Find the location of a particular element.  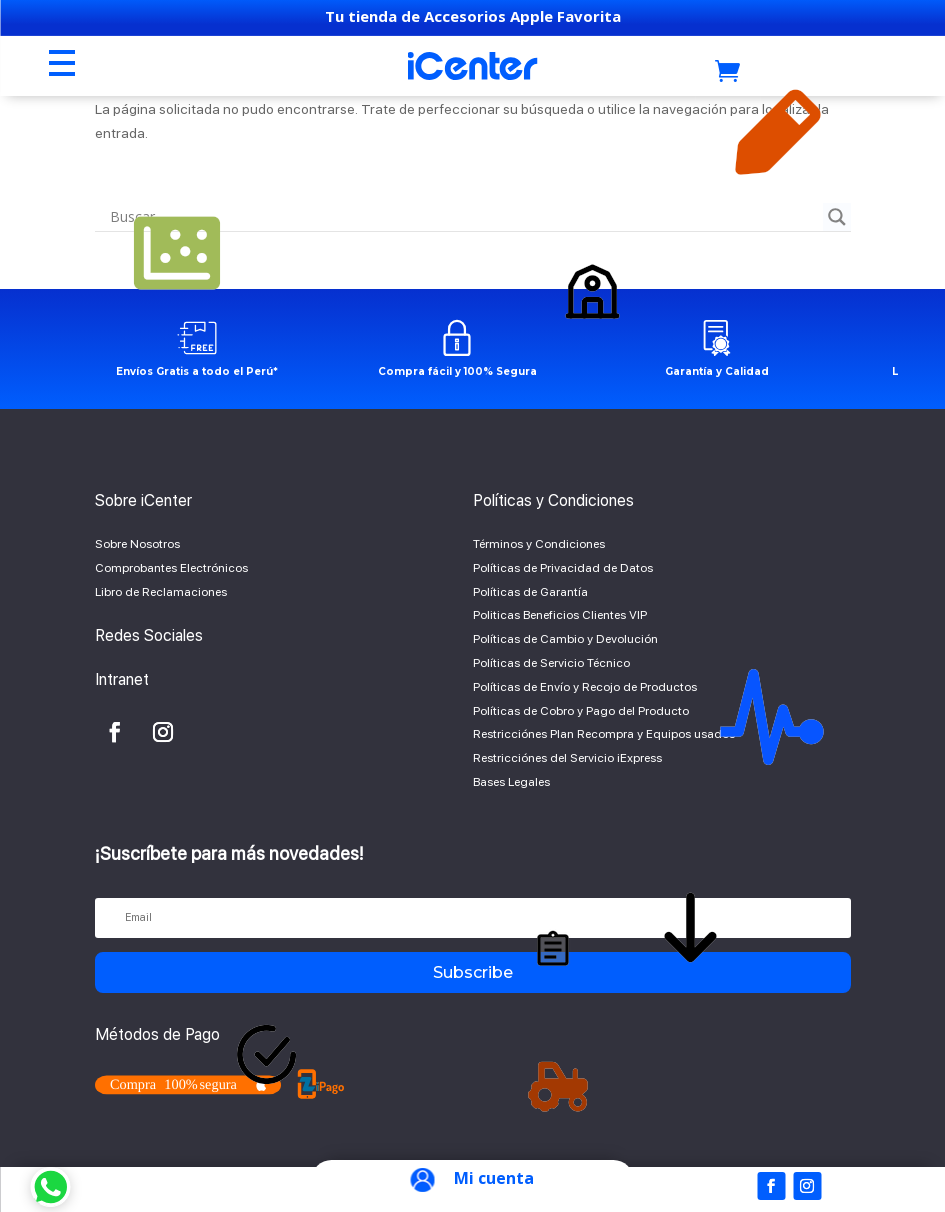

view assigned tasks or assignments is located at coordinates (553, 950).